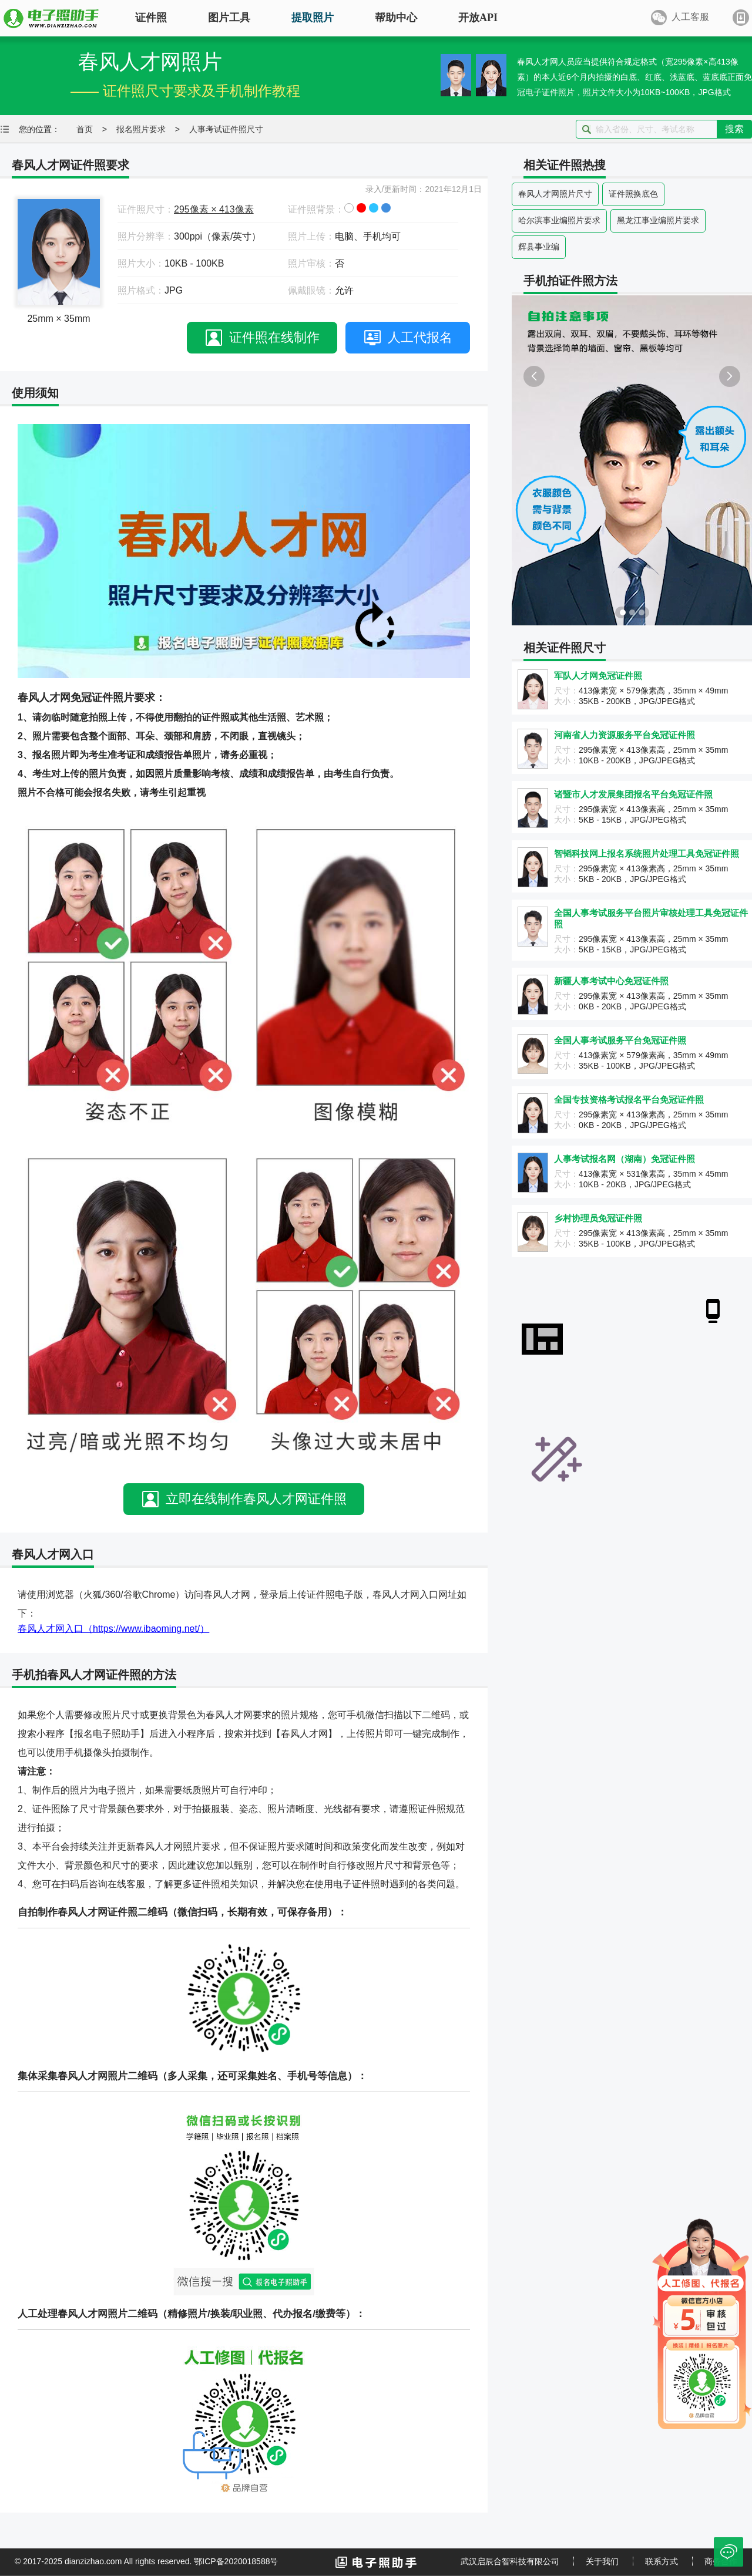  What do you see at coordinates (713, 1311) in the screenshot?
I see `dock your device to a charging station` at bounding box center [713, 1311].